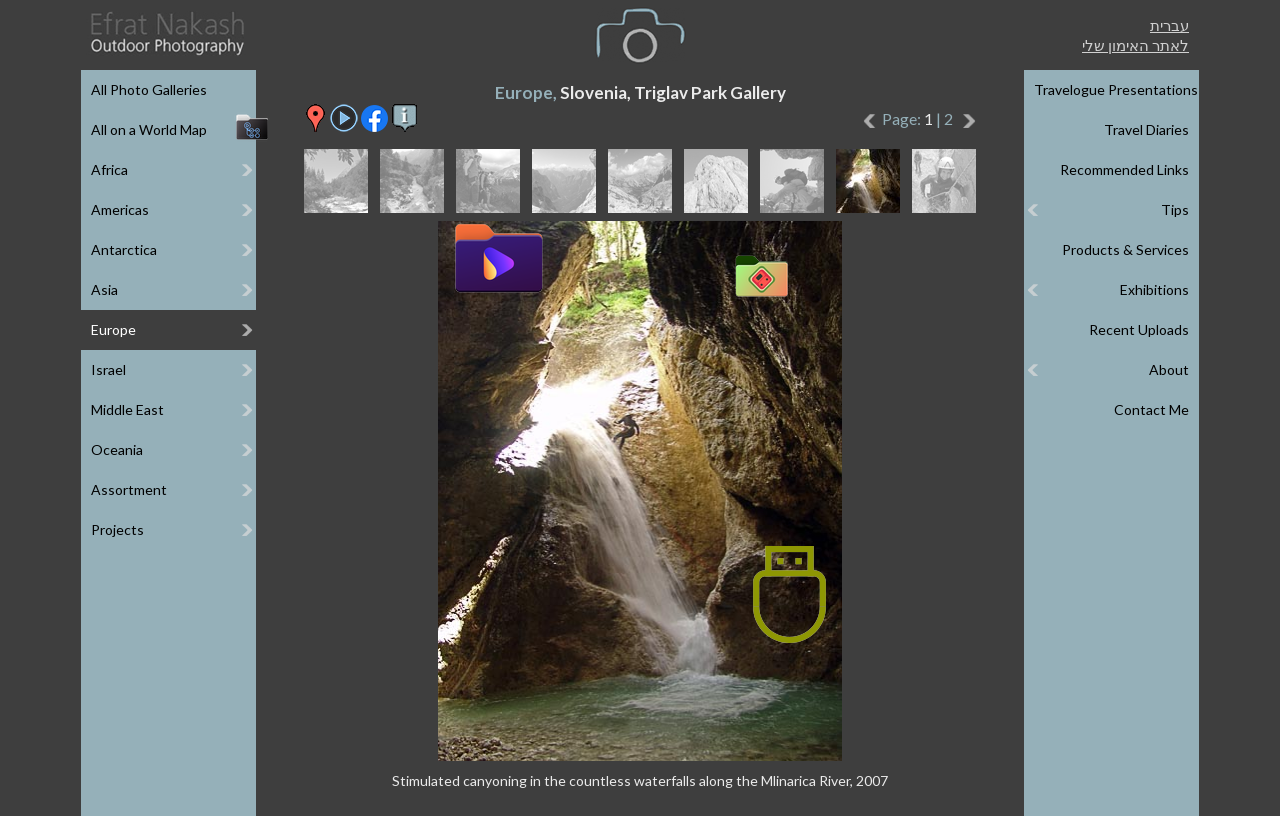  Describe the element at coordinates (498, 260) in the screenshot. I see `open wondershare uniconverter project folder` at that location.